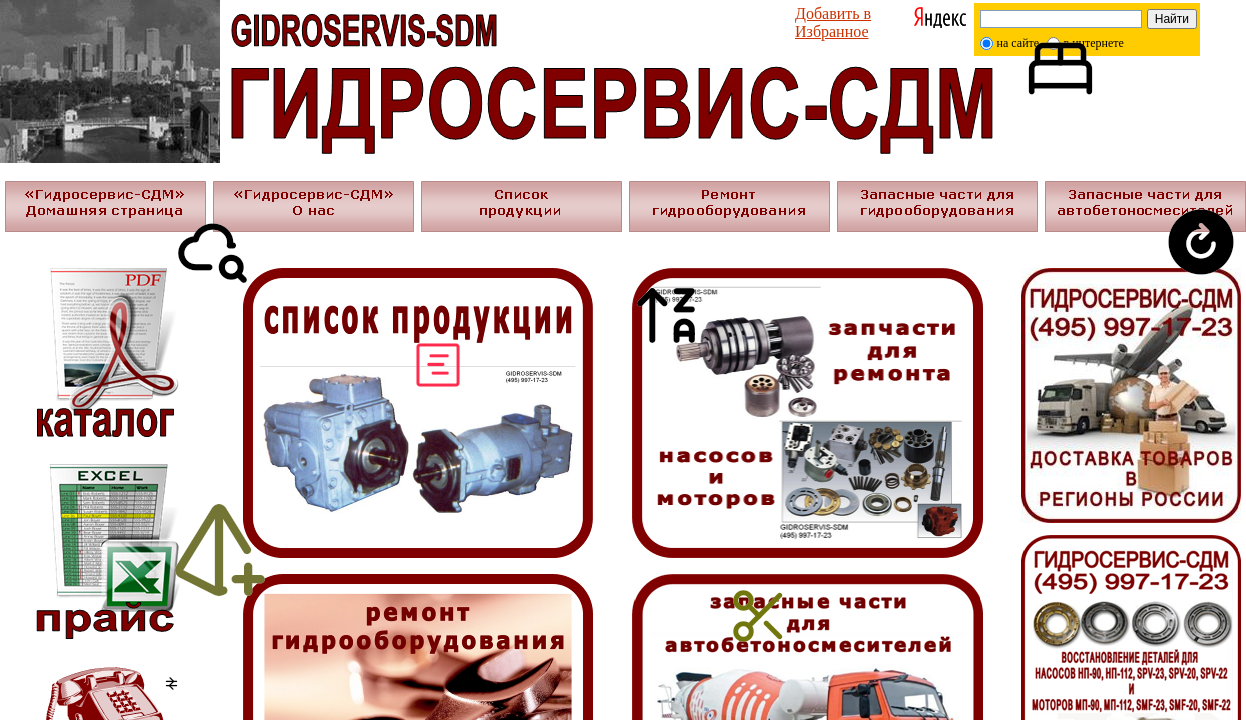 The height and width of the screenshot is (720, 1246). What do you see at coordinates (219, 550) in the screenshot?
I see `add a new 3D object or shape` at bounding box center [219, 550].